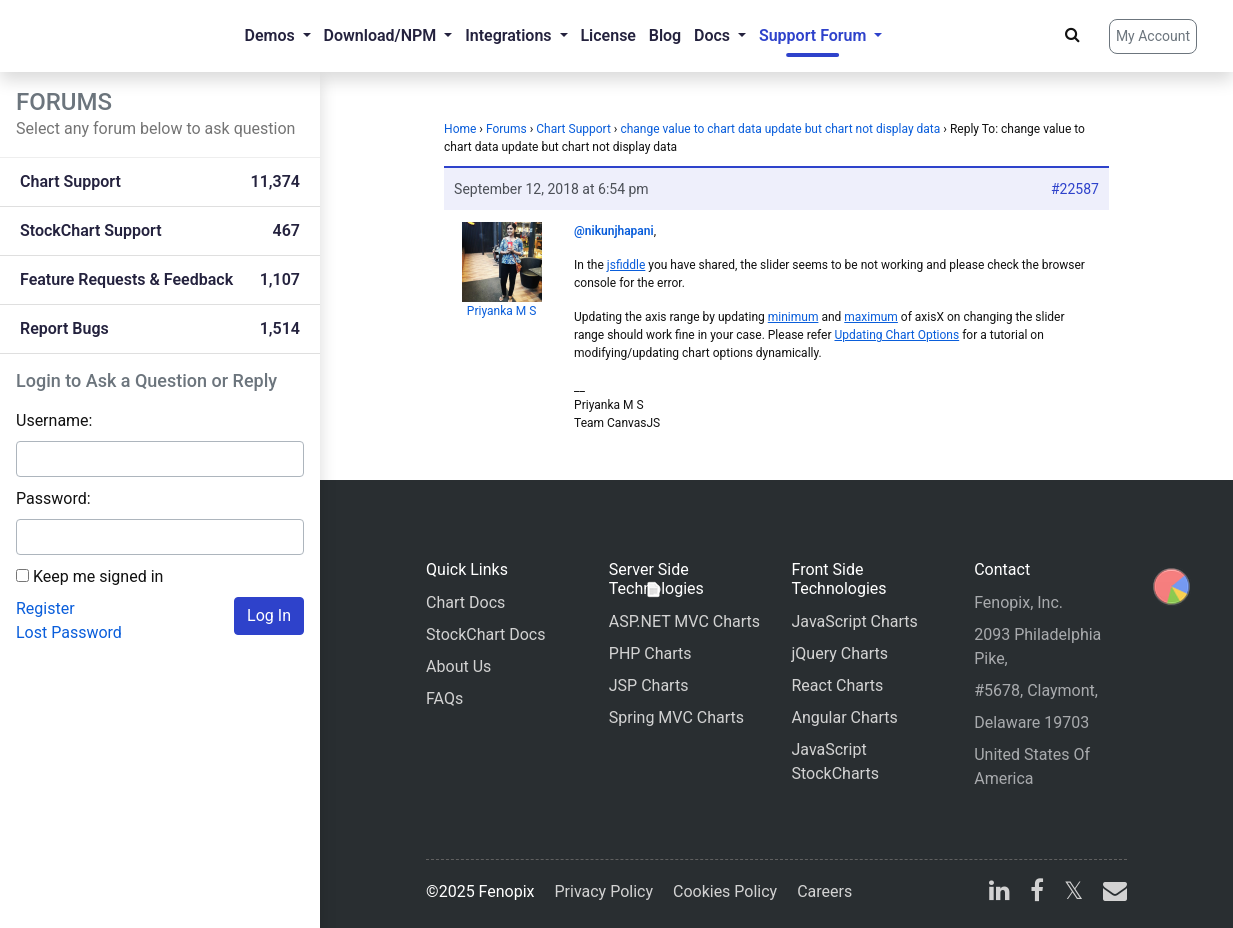  What do you see at coordinates (653, 589) in the screenshot?
I see `a wine configuration or initialization file` at bounding box center [653, 589].